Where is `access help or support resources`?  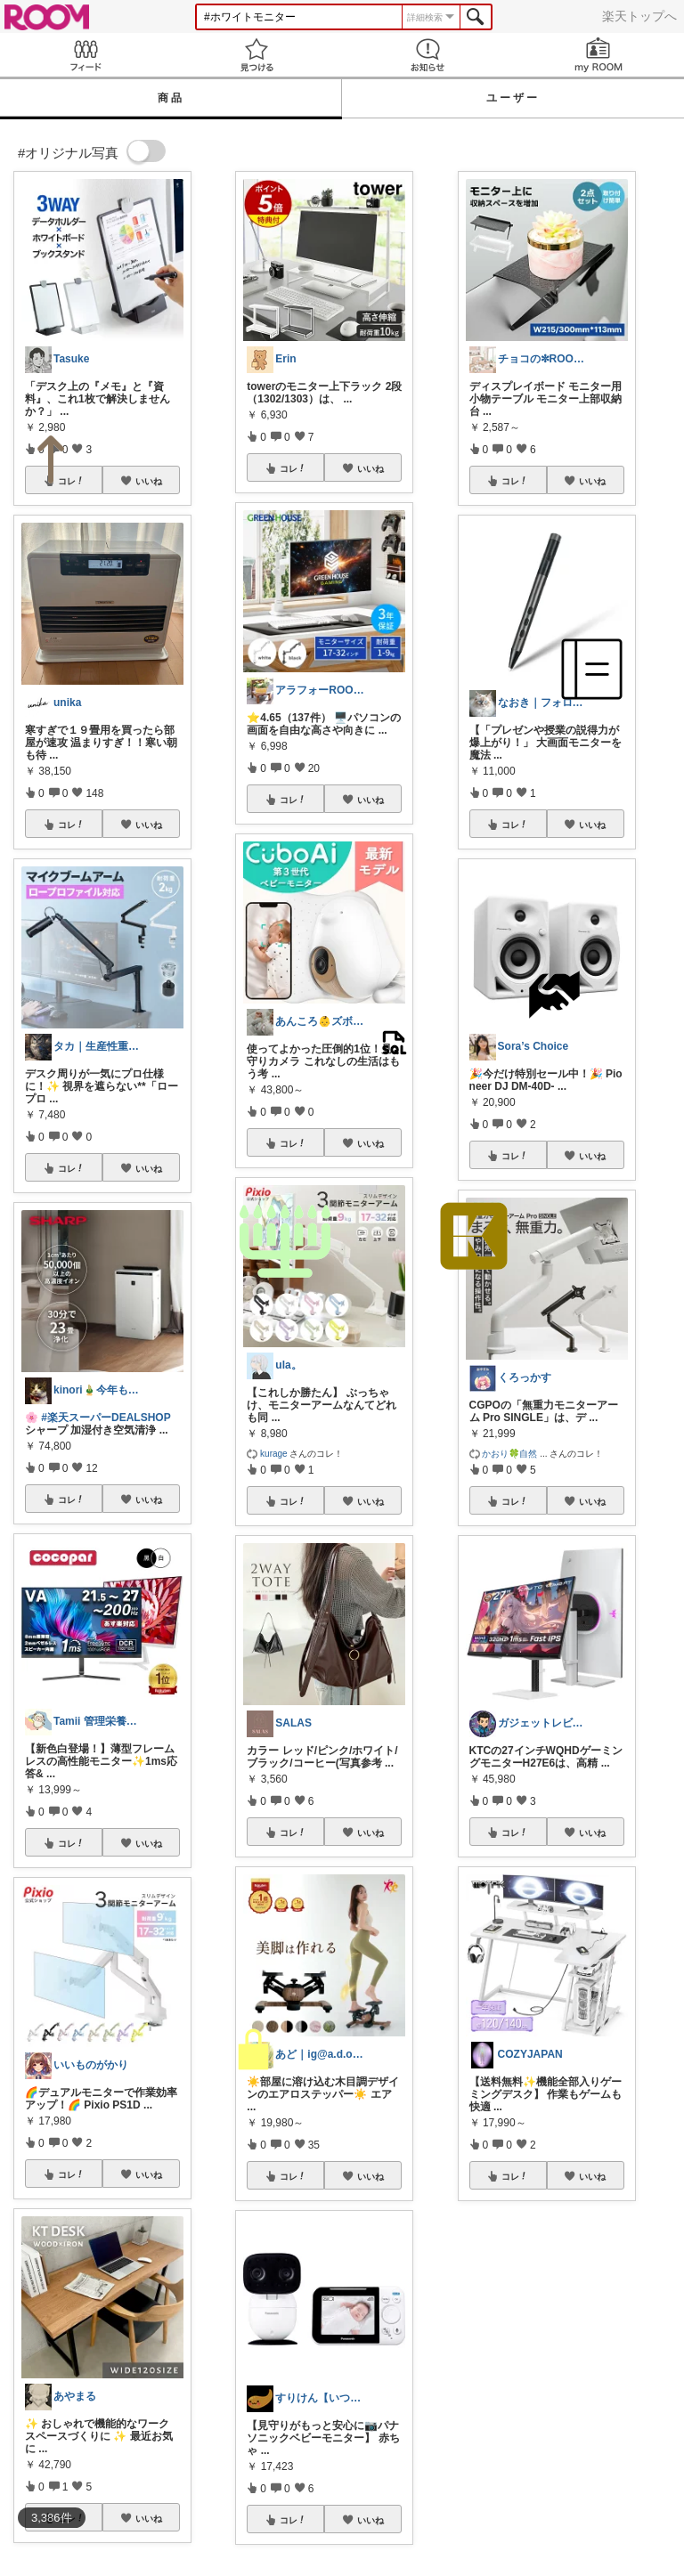 access help or support resources is located at coordinates (554, 993).